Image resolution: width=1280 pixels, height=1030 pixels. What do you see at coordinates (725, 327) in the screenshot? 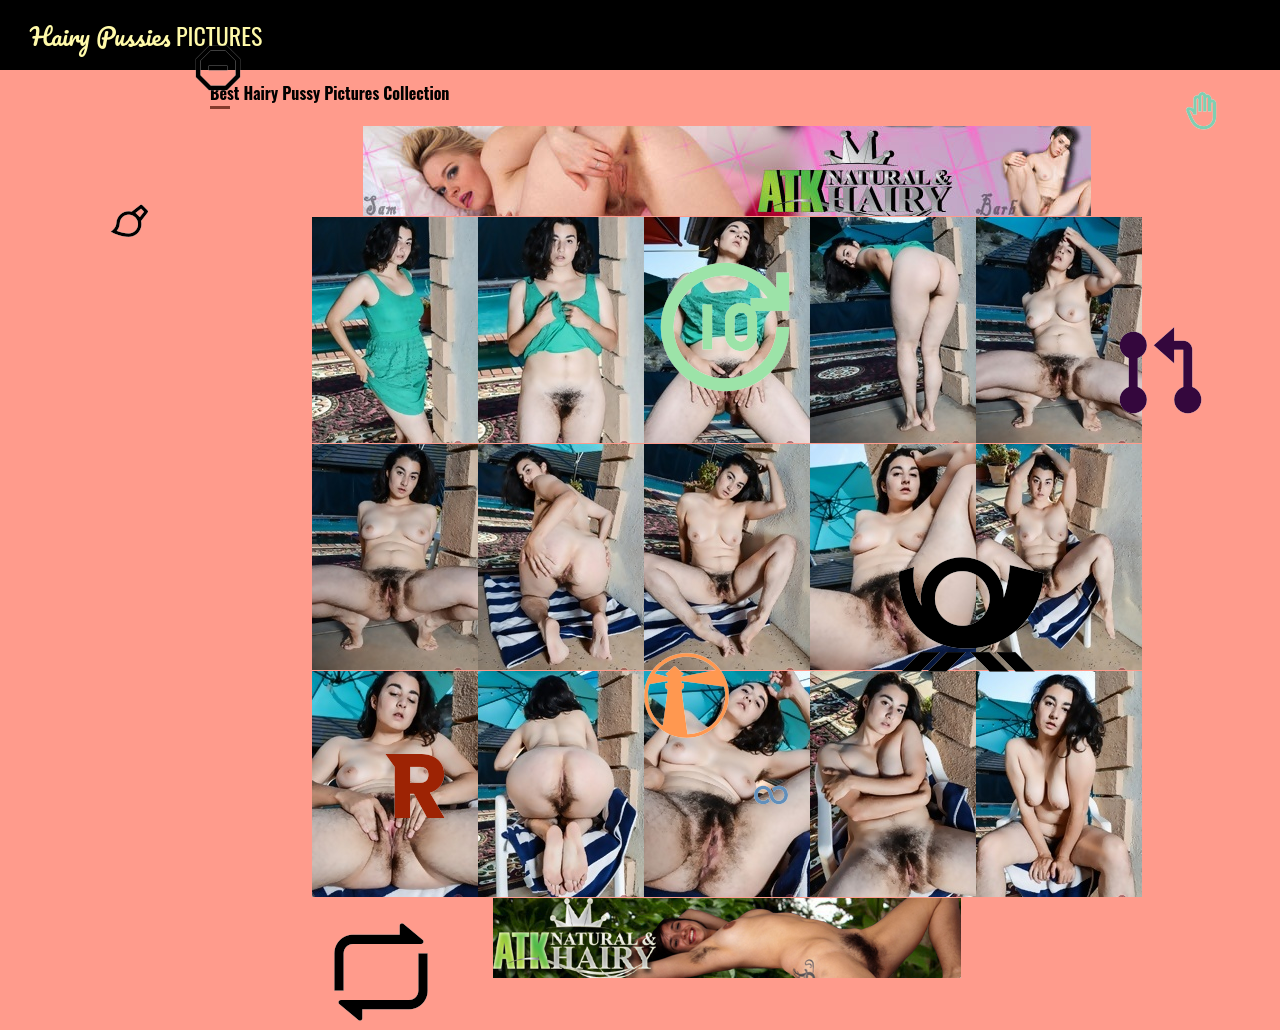
I see `skip forward 10 seconds` at bounding box center [725, 327].